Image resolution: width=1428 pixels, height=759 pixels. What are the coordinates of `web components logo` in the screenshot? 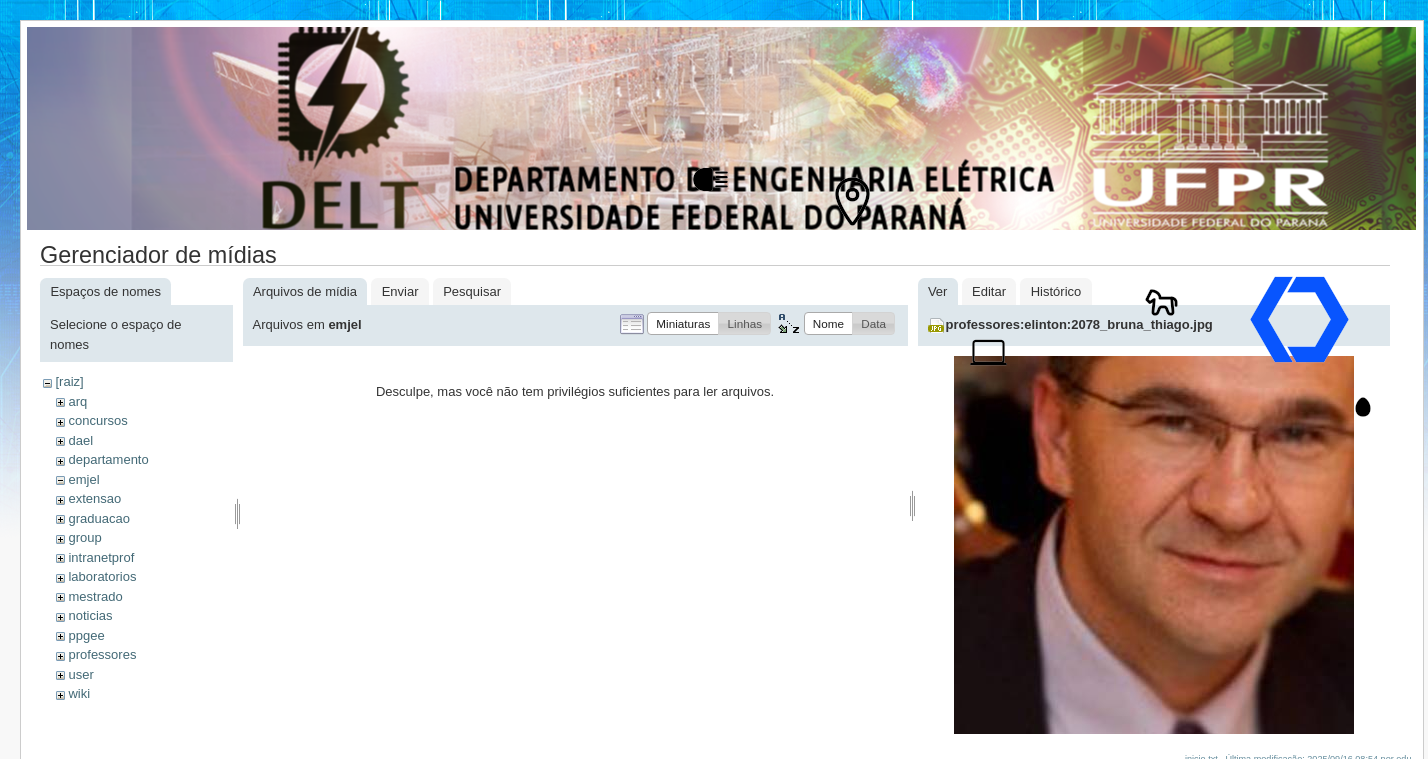 It's located at (1299, 319).